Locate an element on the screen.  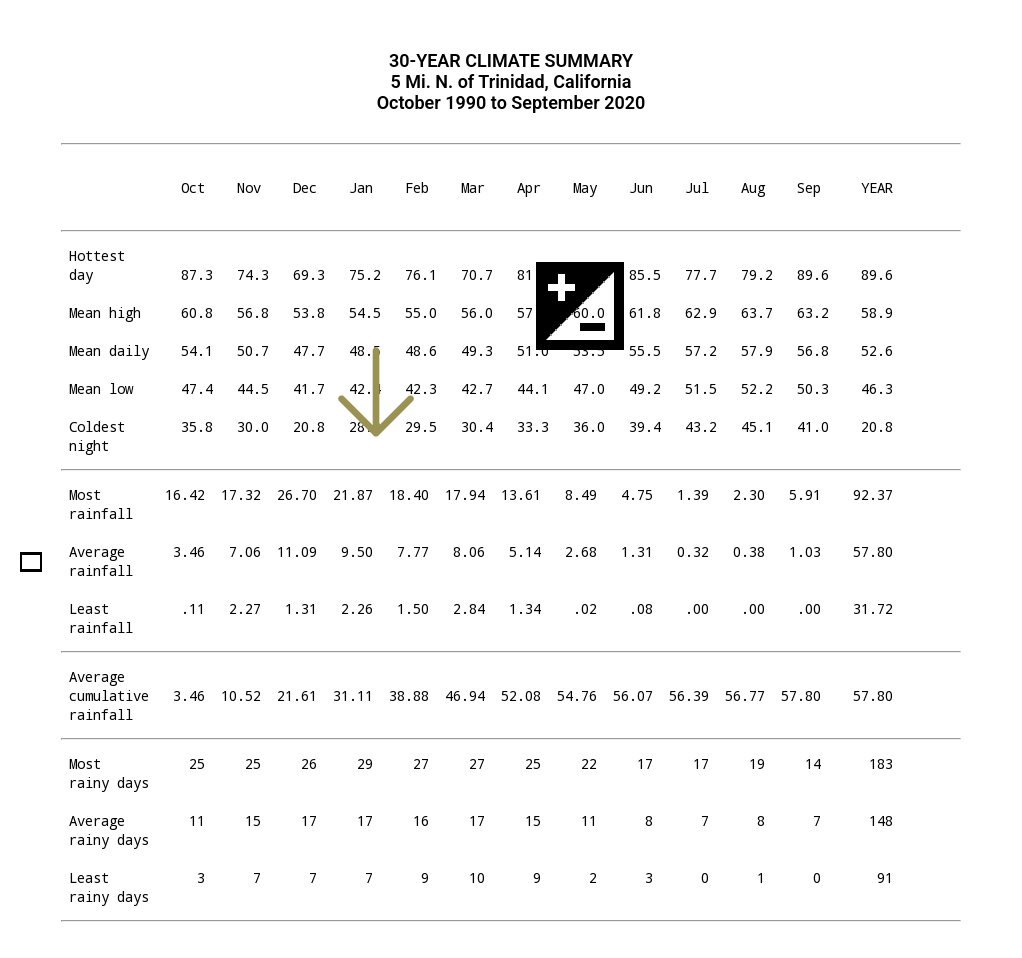
adjust camera ISO sensitivity settings is located at coordinates (580, 306).